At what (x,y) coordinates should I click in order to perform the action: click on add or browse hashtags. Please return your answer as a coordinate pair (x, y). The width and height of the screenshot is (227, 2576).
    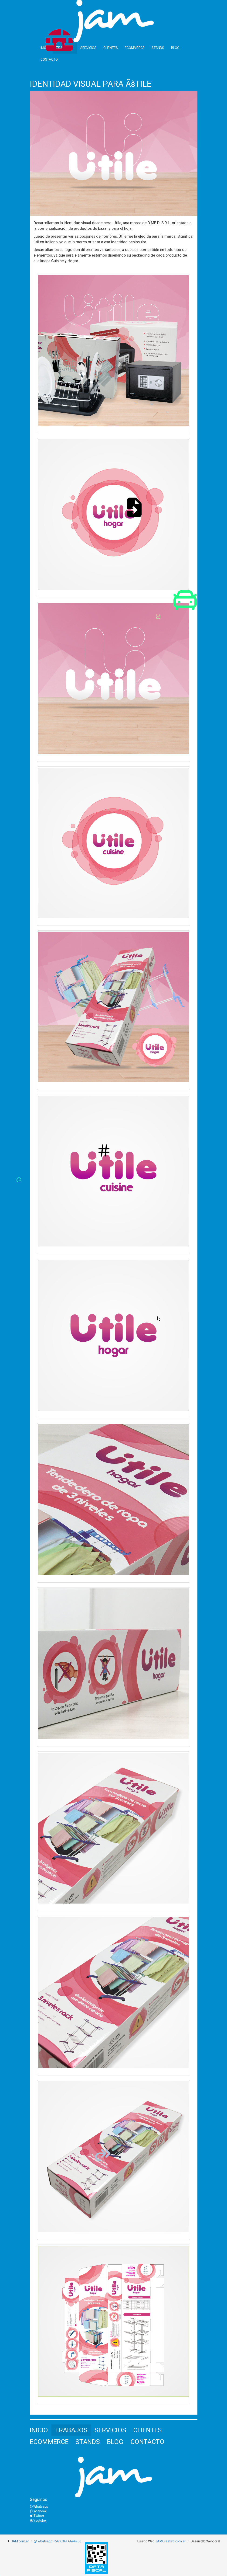
    Looking at the image, I should click on (104, 1150).